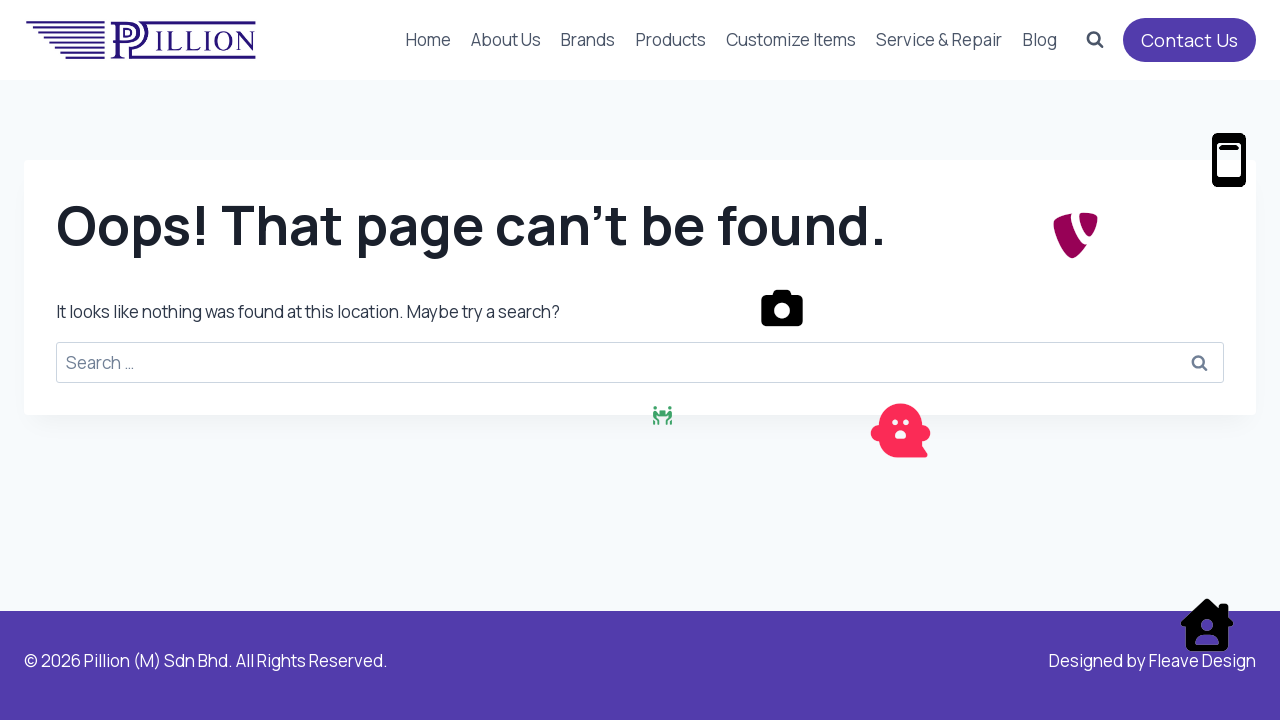 This screenshot has width=1280, height=720. What do you see at coordinates (662, 415) in the screenshot?
I see `moving or delivery service` at bounding box center [662, 415].